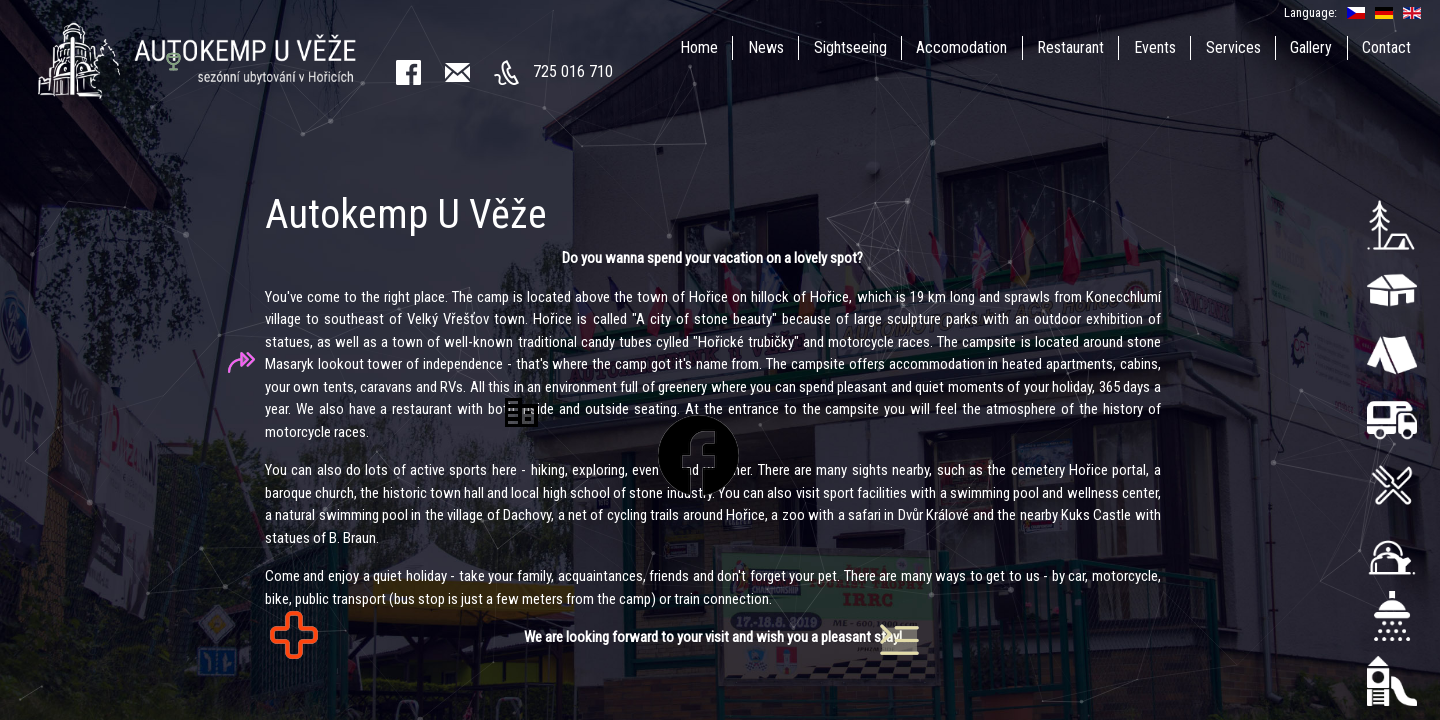 This screenshot has width=1440, height=720. What do you see at coordinates (698, 455) in the screenshot?
I see `open facebook app` at bounding box center [698, 455].